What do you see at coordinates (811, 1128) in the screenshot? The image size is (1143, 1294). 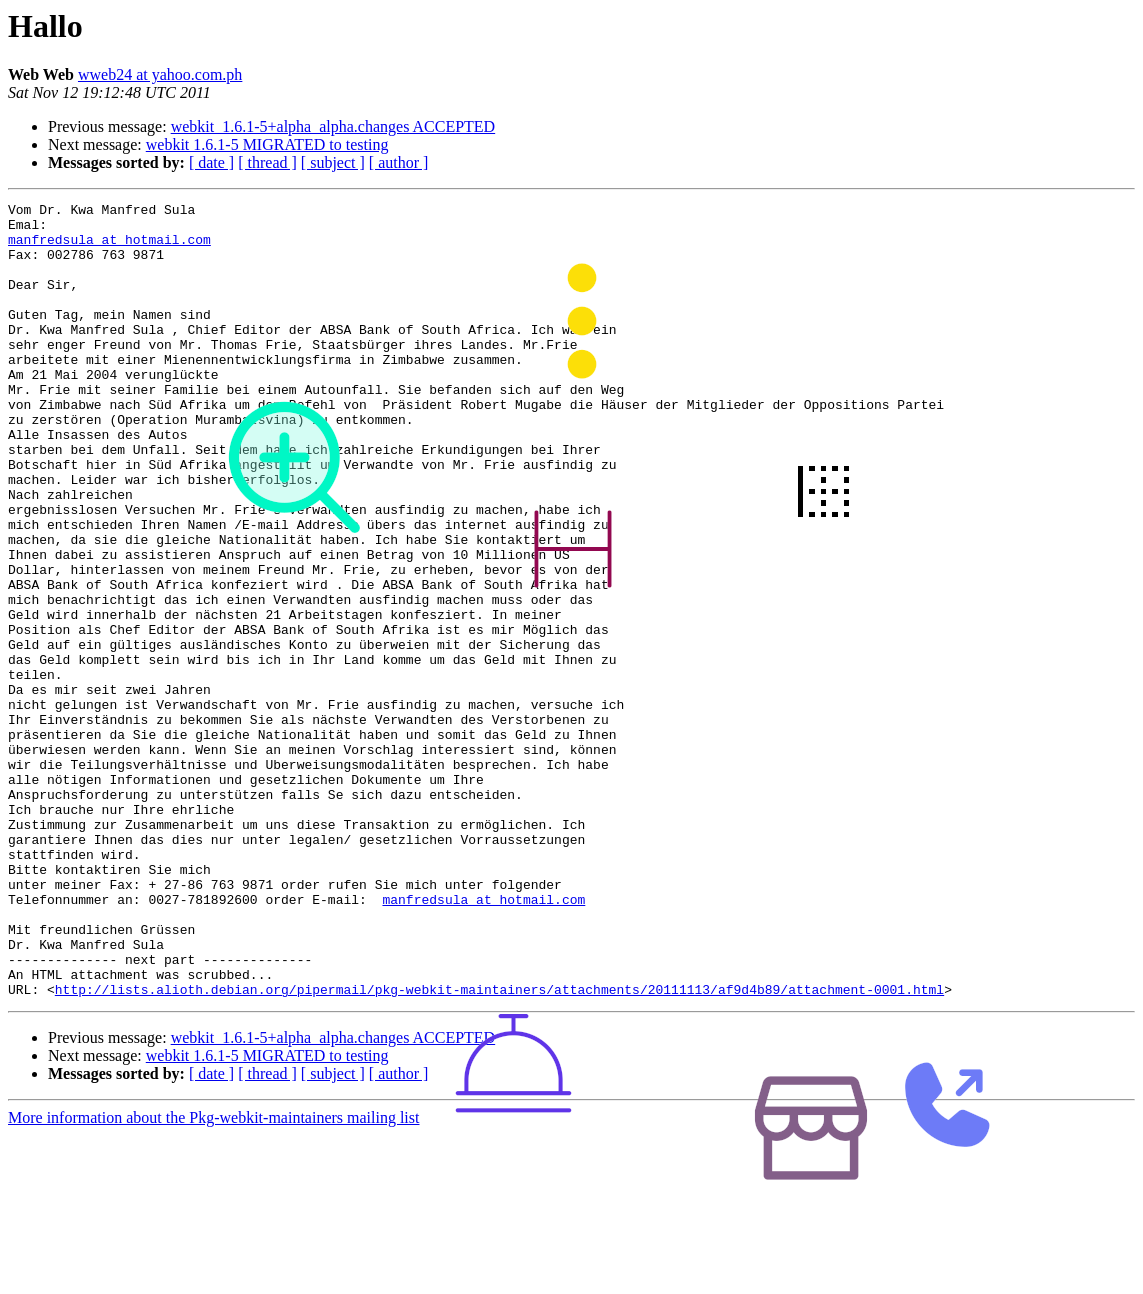 I see `access the online store or marketplace` at bounding box center [811, 1128].